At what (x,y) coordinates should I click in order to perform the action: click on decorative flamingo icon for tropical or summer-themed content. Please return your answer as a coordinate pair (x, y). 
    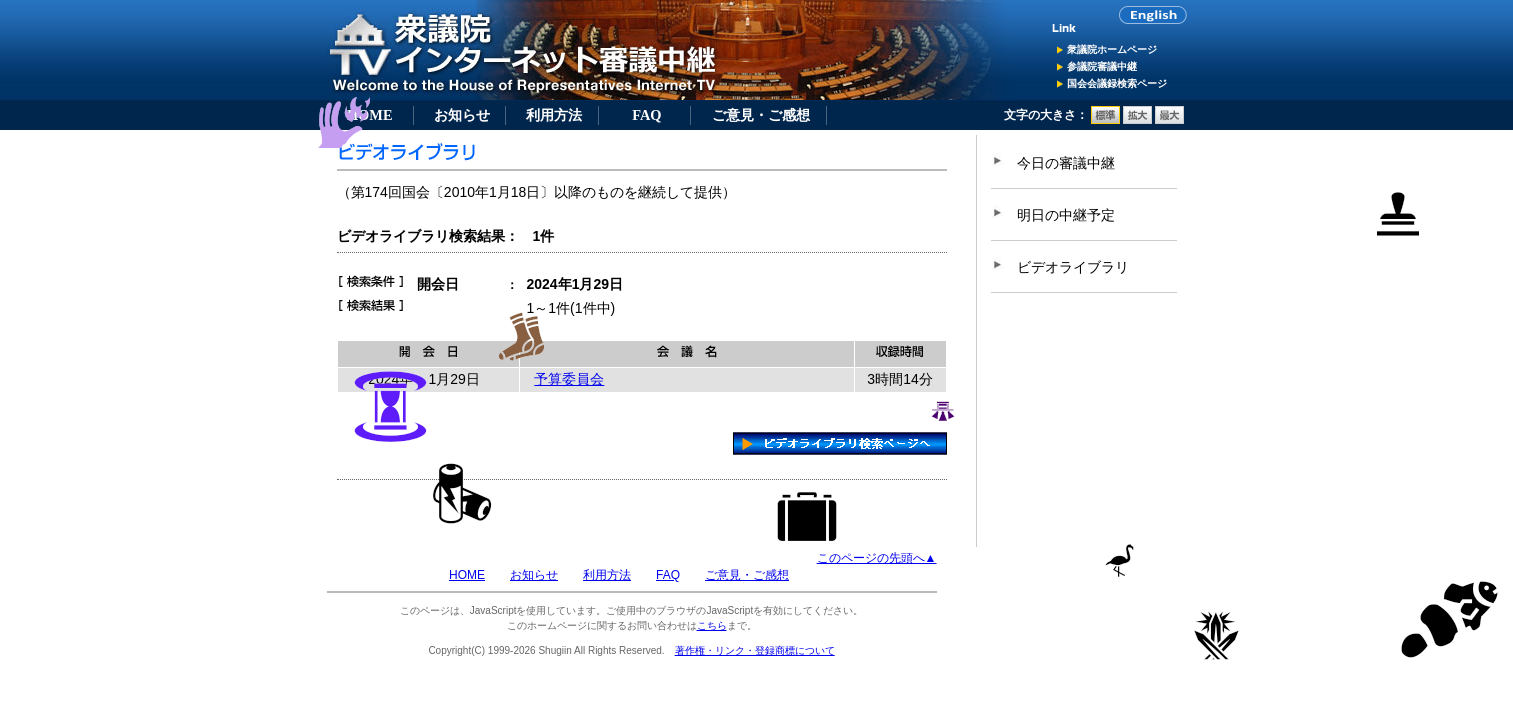
    Looking at the image, I should click on (1119, 560).